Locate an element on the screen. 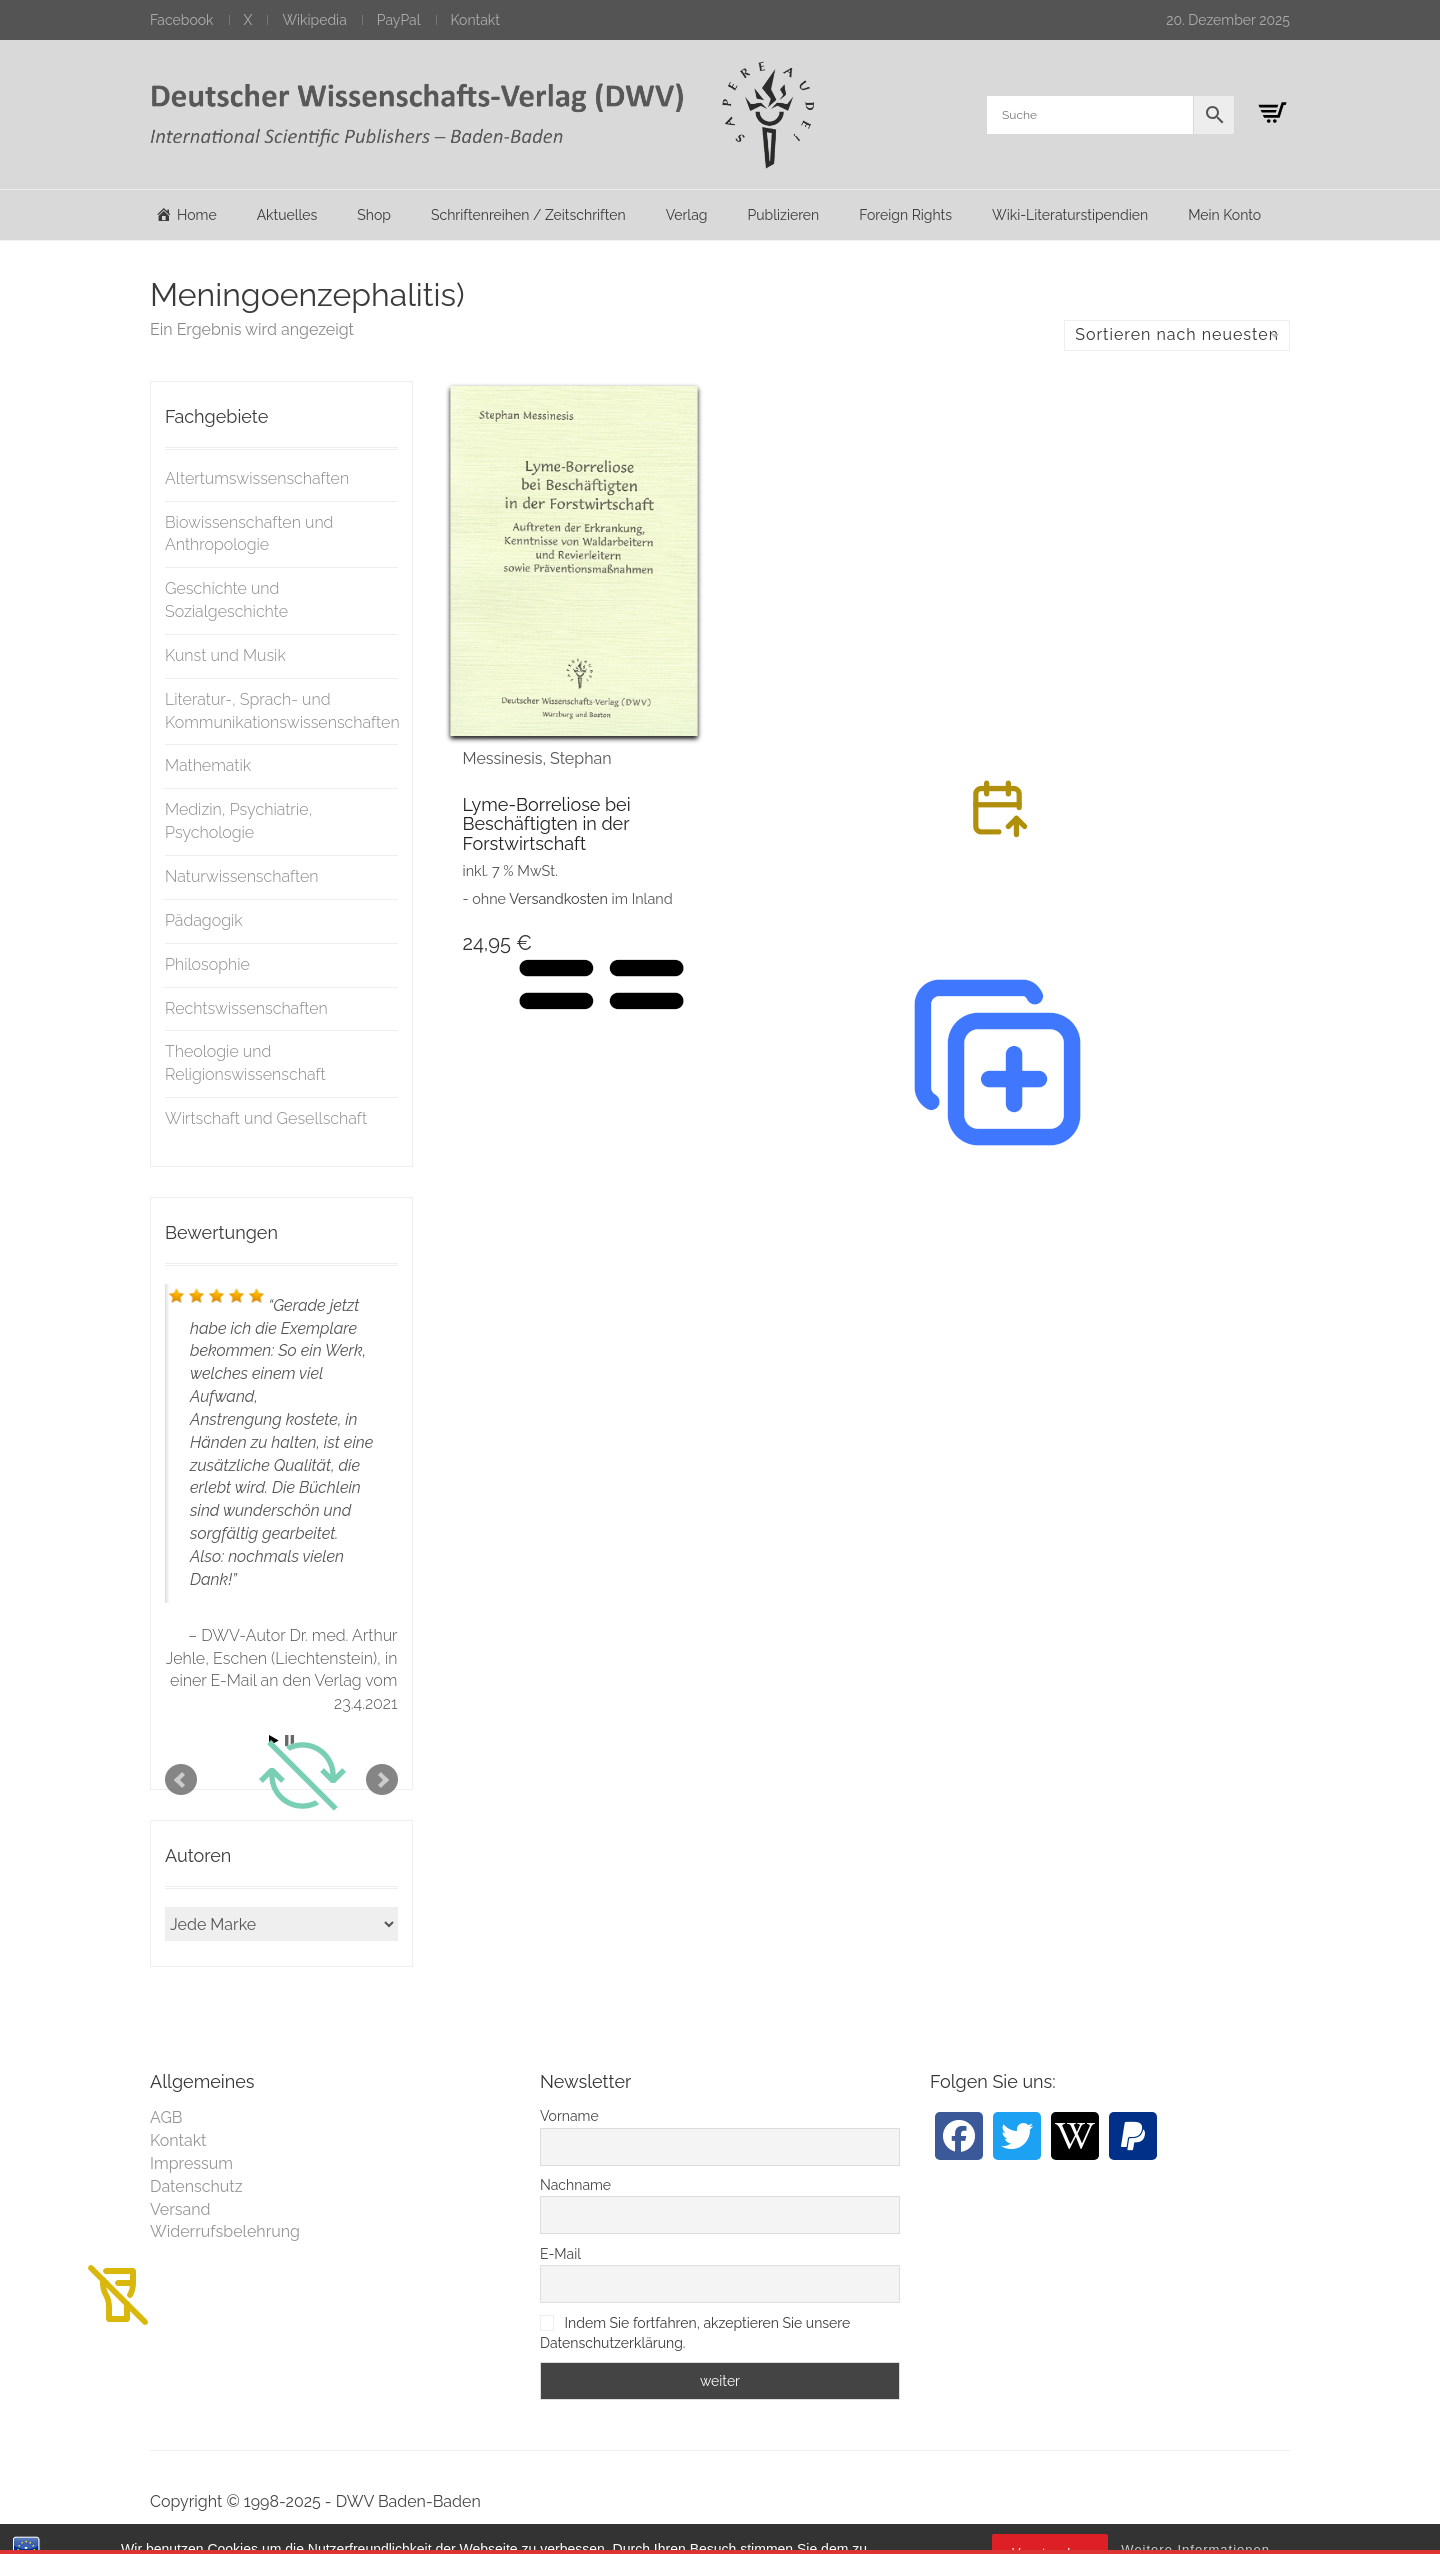 This screenshot has height=2554, width=1440. upload or sync calendar events is located at coordinates (997, 807).